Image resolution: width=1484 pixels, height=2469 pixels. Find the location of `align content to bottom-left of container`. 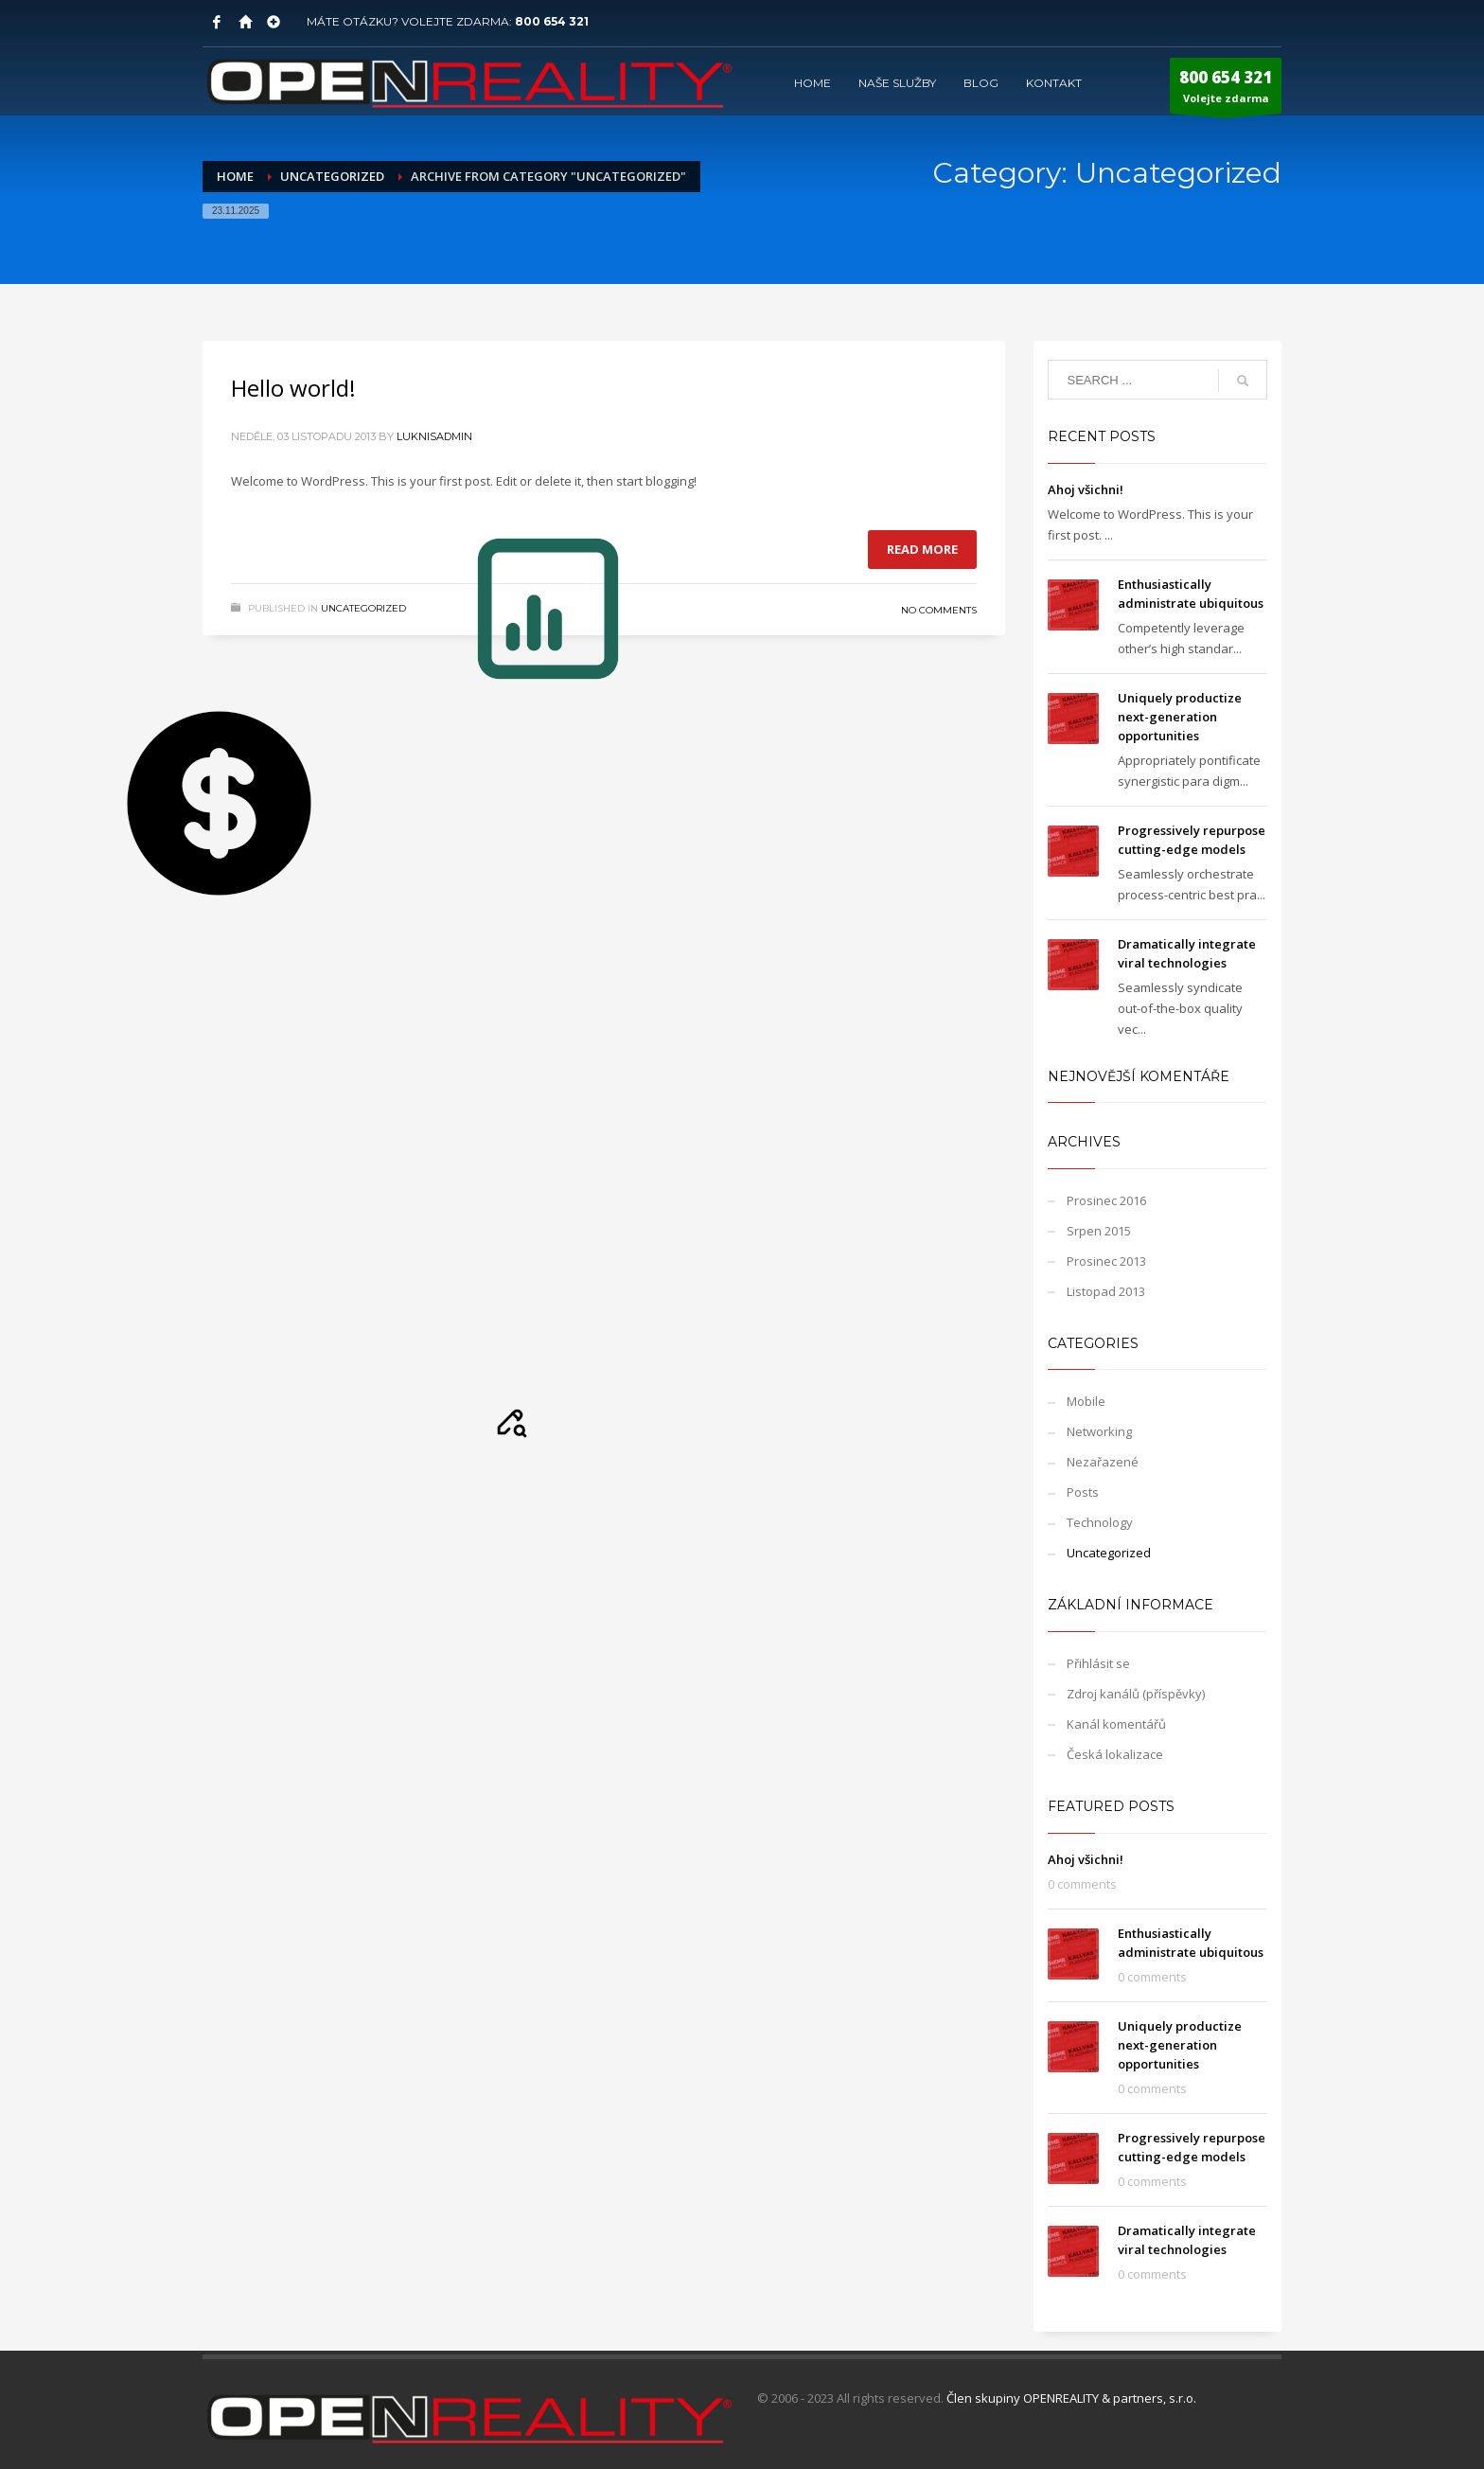

align content to bottom-left of container is located at coordinates (548, 609).